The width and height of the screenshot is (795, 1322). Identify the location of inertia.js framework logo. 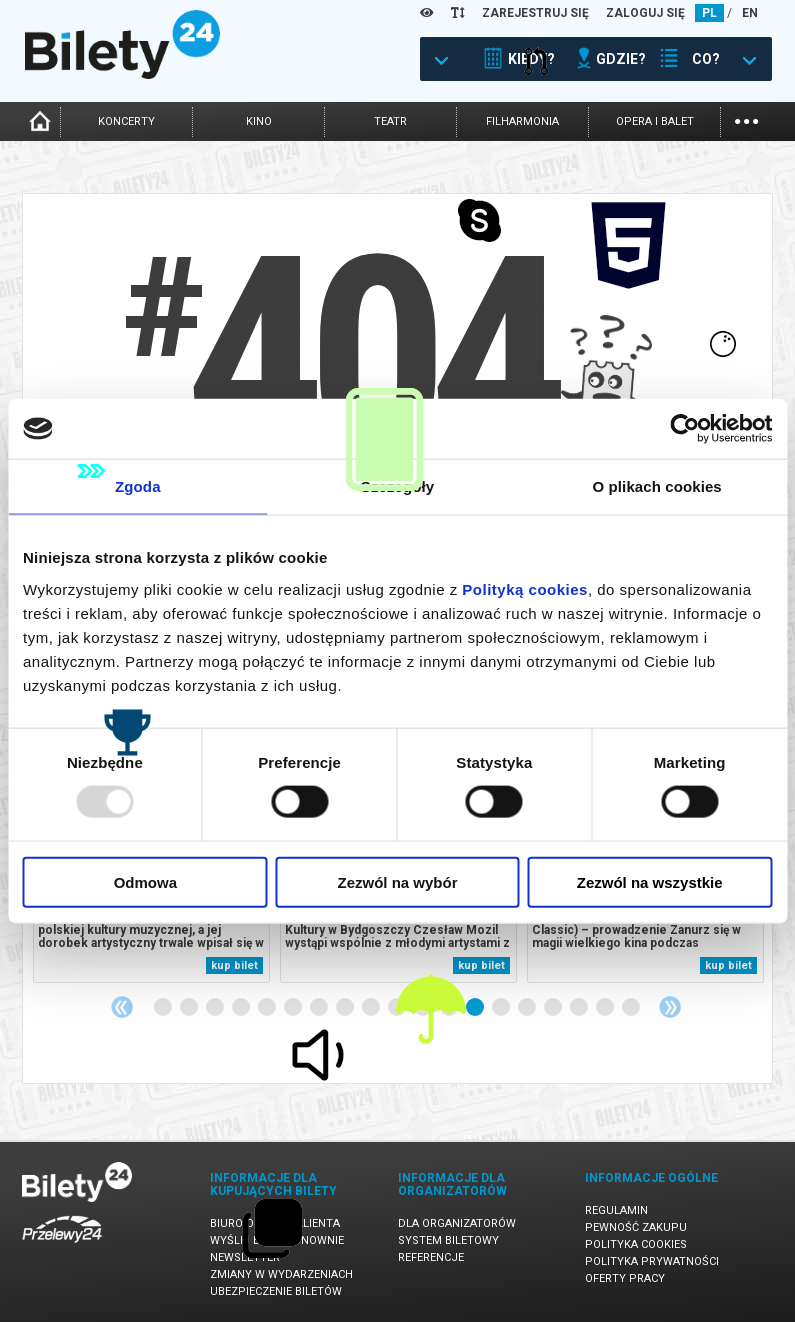
(91, 471).